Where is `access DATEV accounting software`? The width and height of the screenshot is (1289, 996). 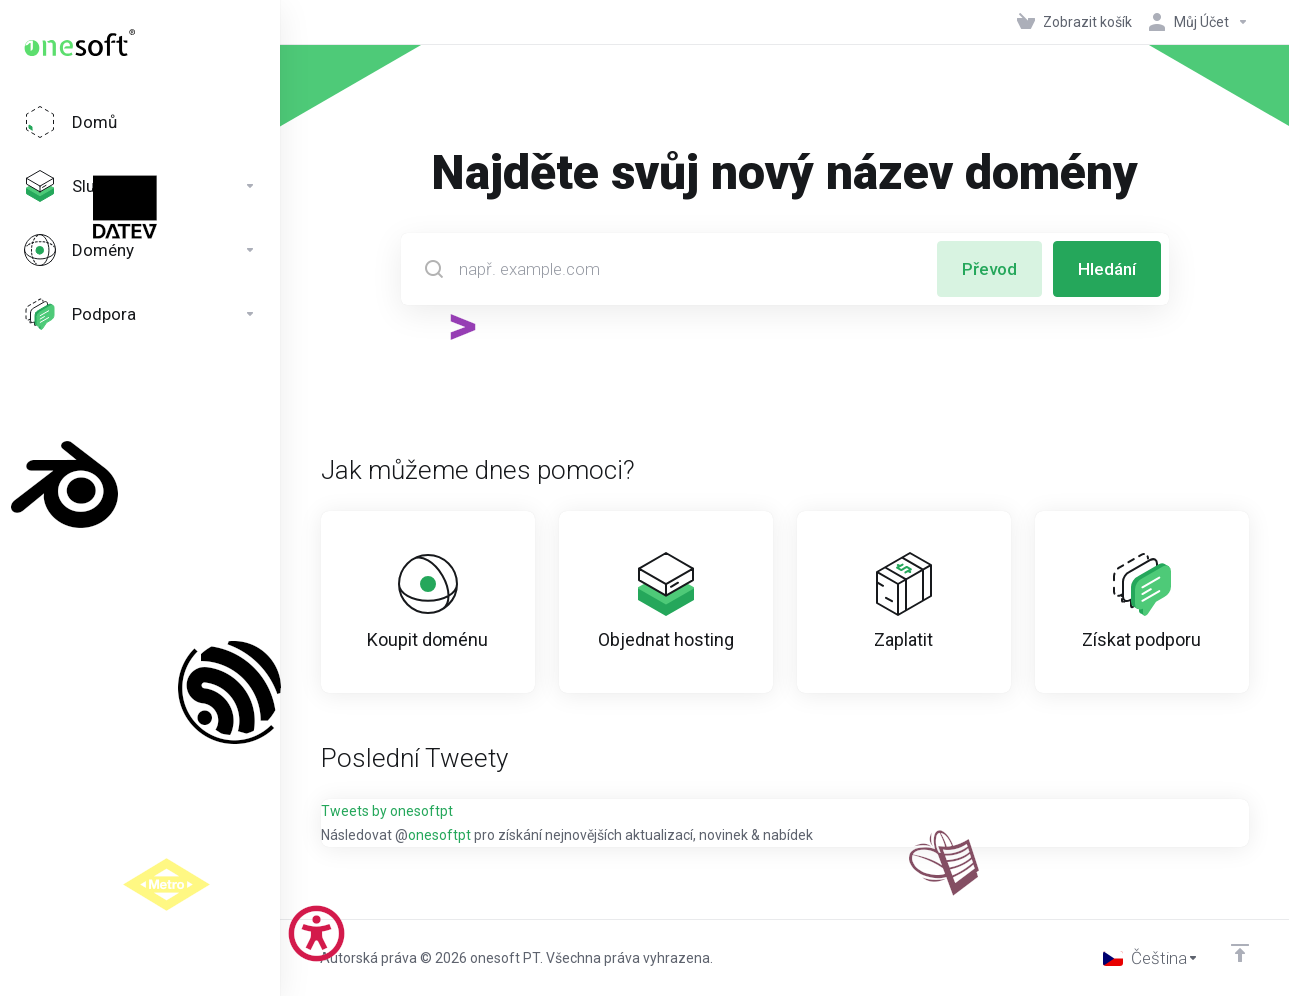 access DATEV accounting software is located at coordinates (125, 207).